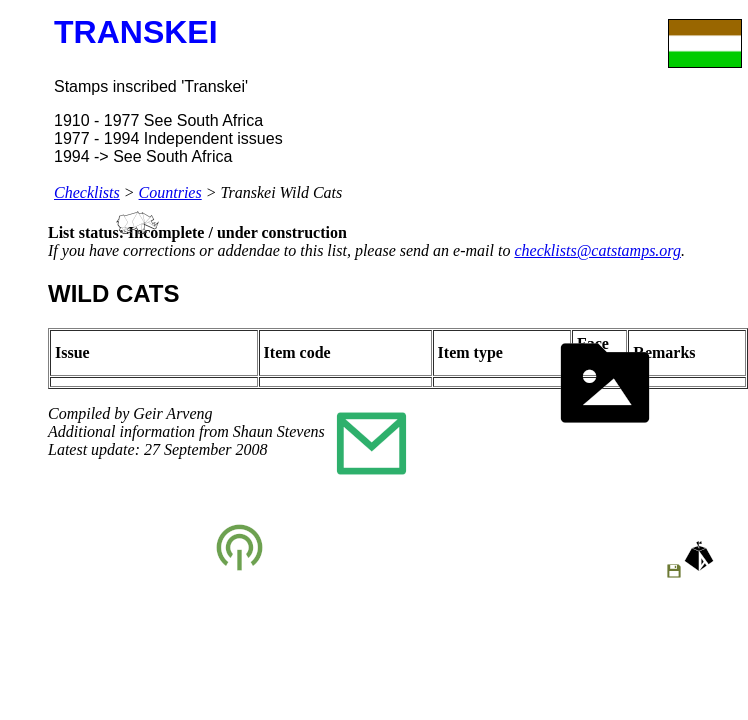  I want to click on indicates network signal or broadcast strength, so click(239, 547).